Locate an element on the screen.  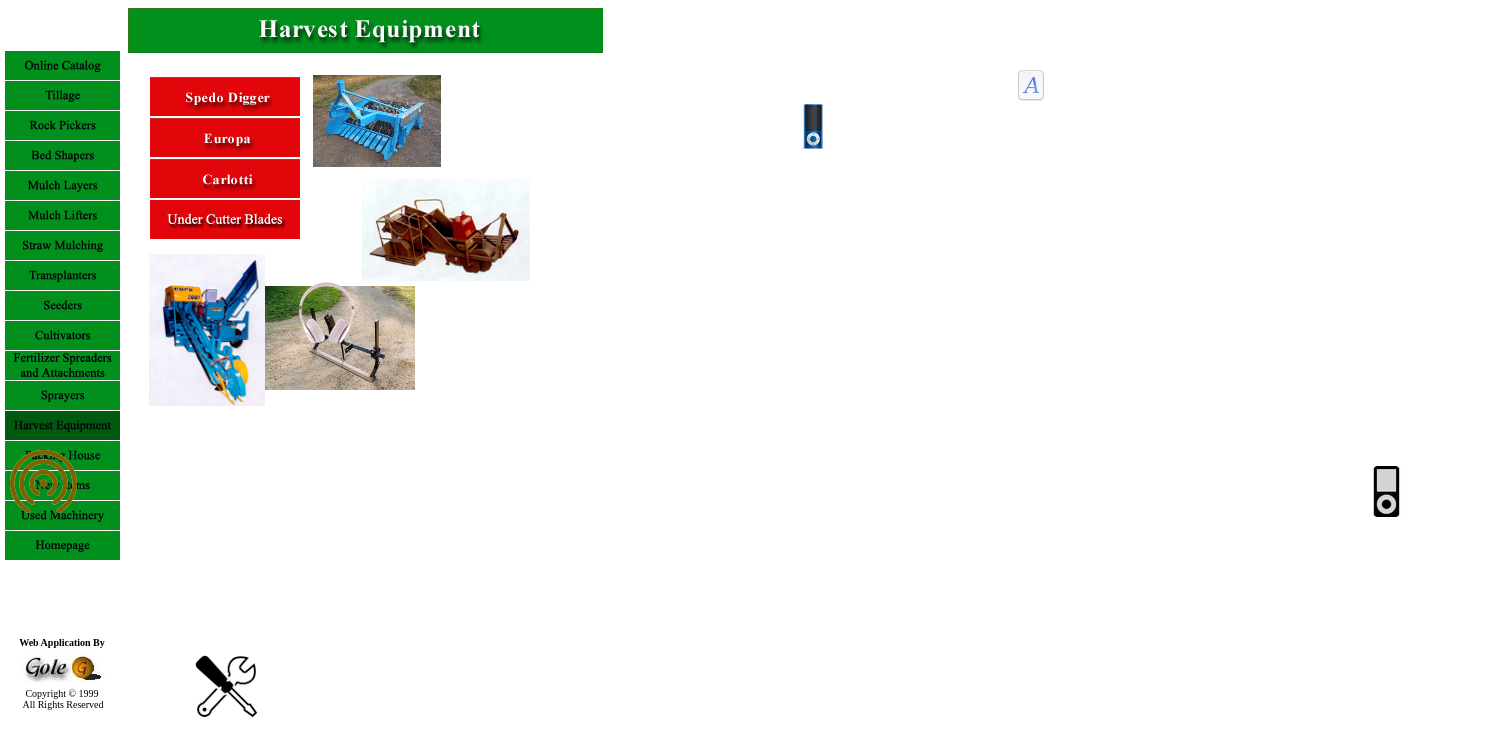
iPod nano device connected is located at coordinates (813, 127).